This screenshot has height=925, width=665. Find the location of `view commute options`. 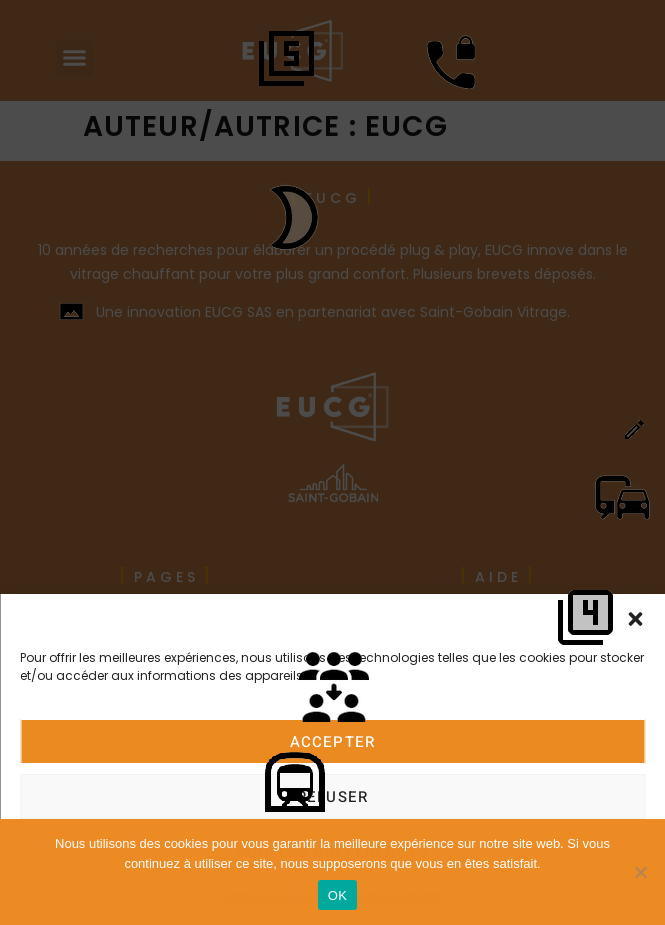

view commute options is located at coordinates (622, 497).